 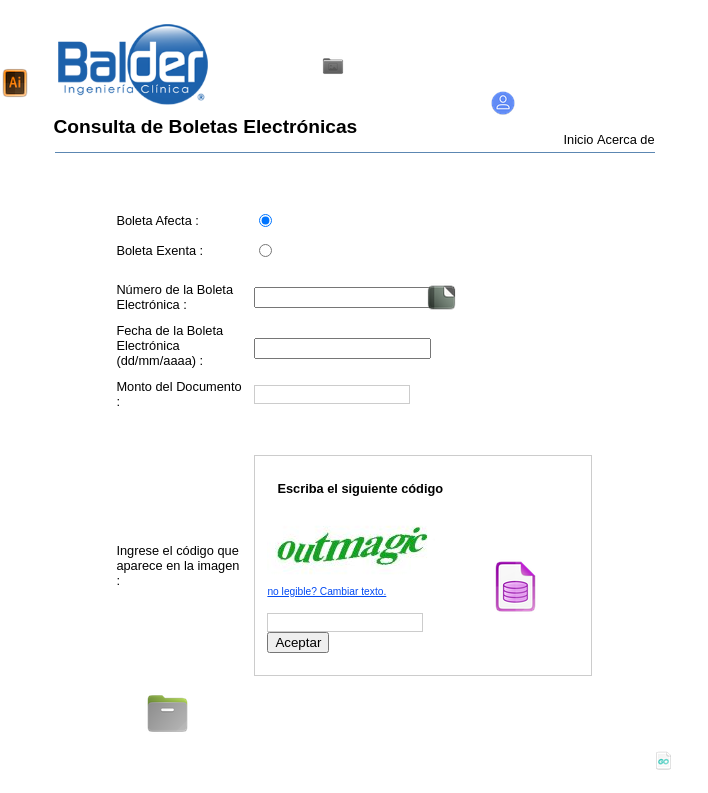 What do you see at coordinates (515, 586) in the screenshot?
I see `open a database file` at bounding box center [515, 586].